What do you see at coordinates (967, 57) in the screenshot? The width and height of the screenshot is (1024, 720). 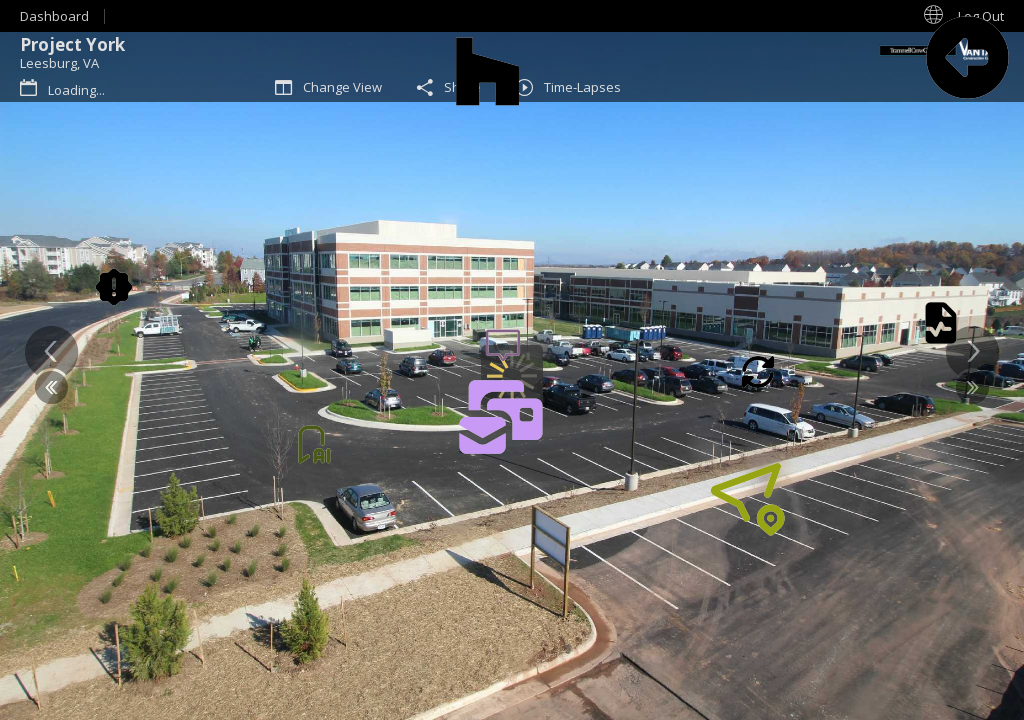 I see `go back to the previous screen` at bounding box center [967, 57].